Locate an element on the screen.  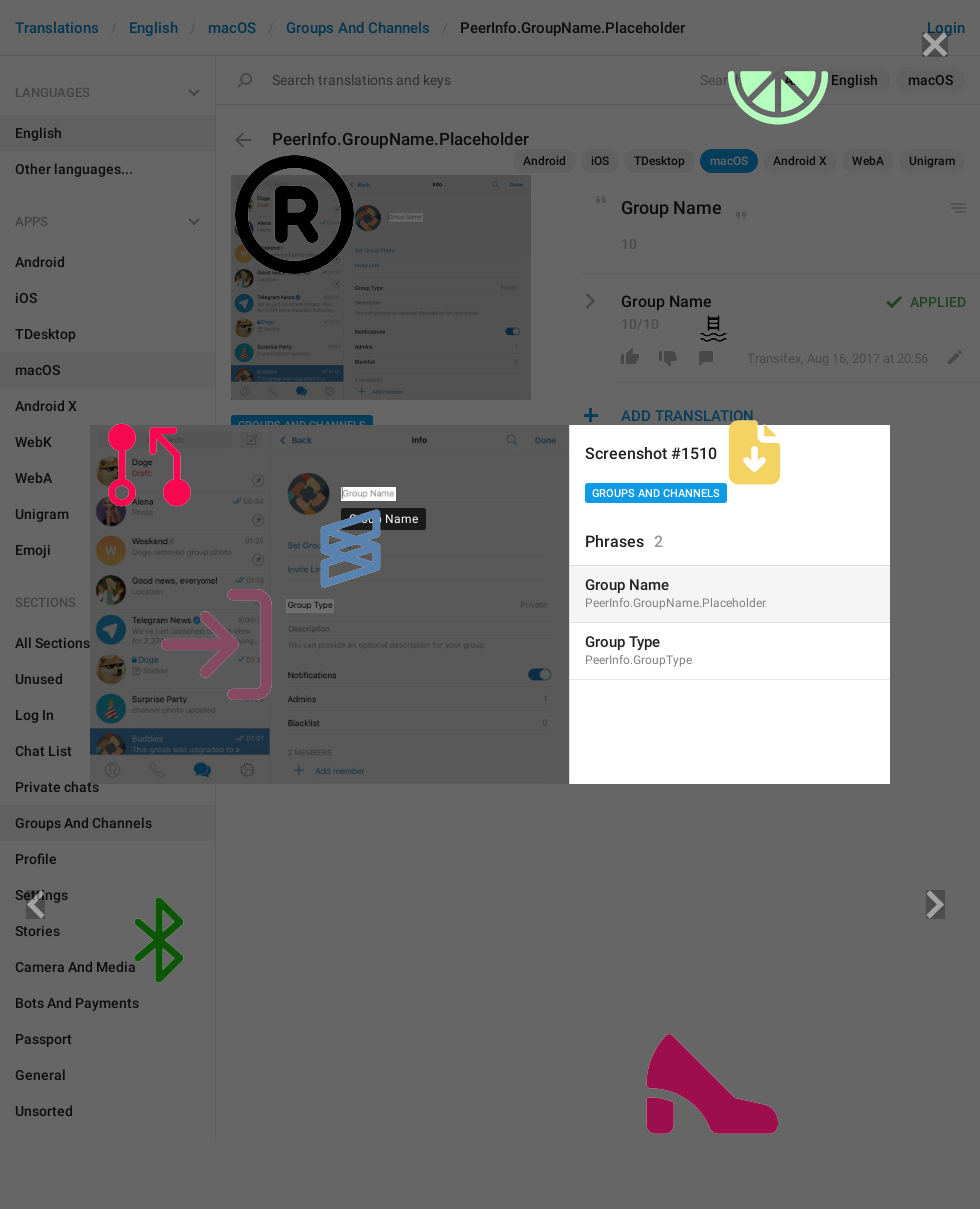
sign in to your account is located at coordinates (216, 644).